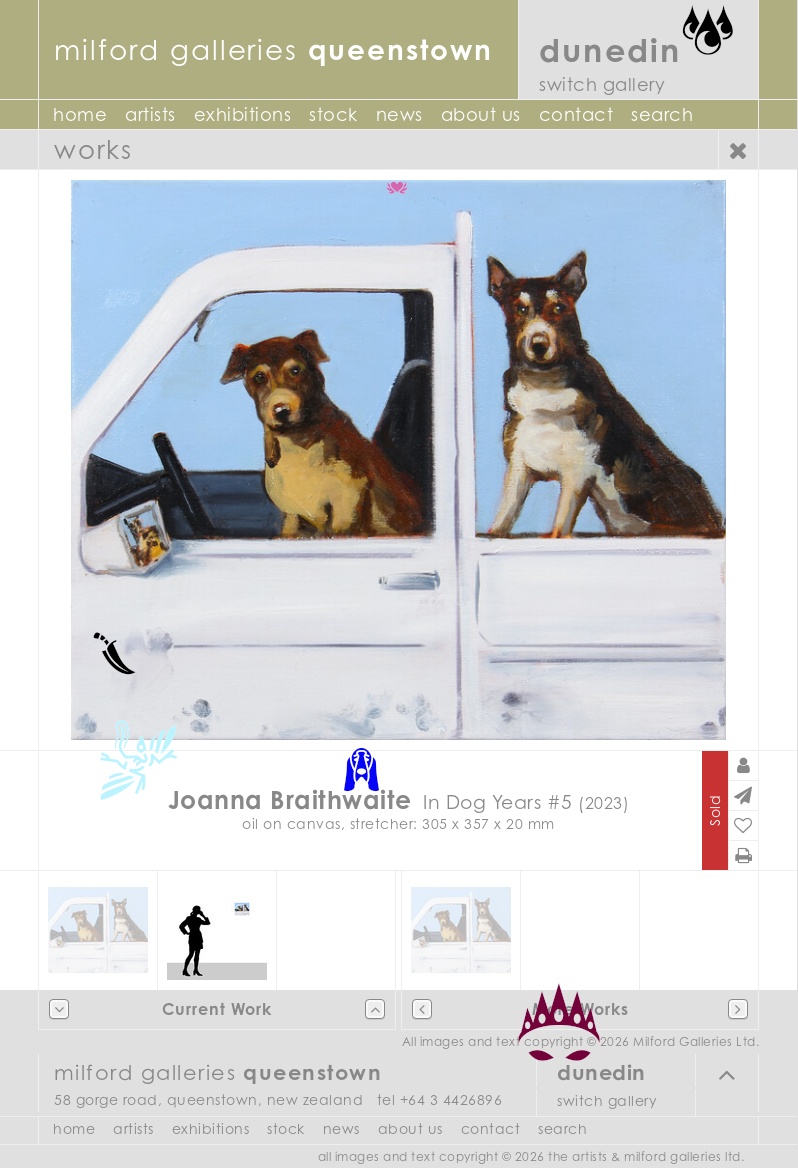 The image size is (798, 1168). Describe the element at coordinates (559, 1024) in the screenshot. I see `indicates premium or VIP membership status` at that location.